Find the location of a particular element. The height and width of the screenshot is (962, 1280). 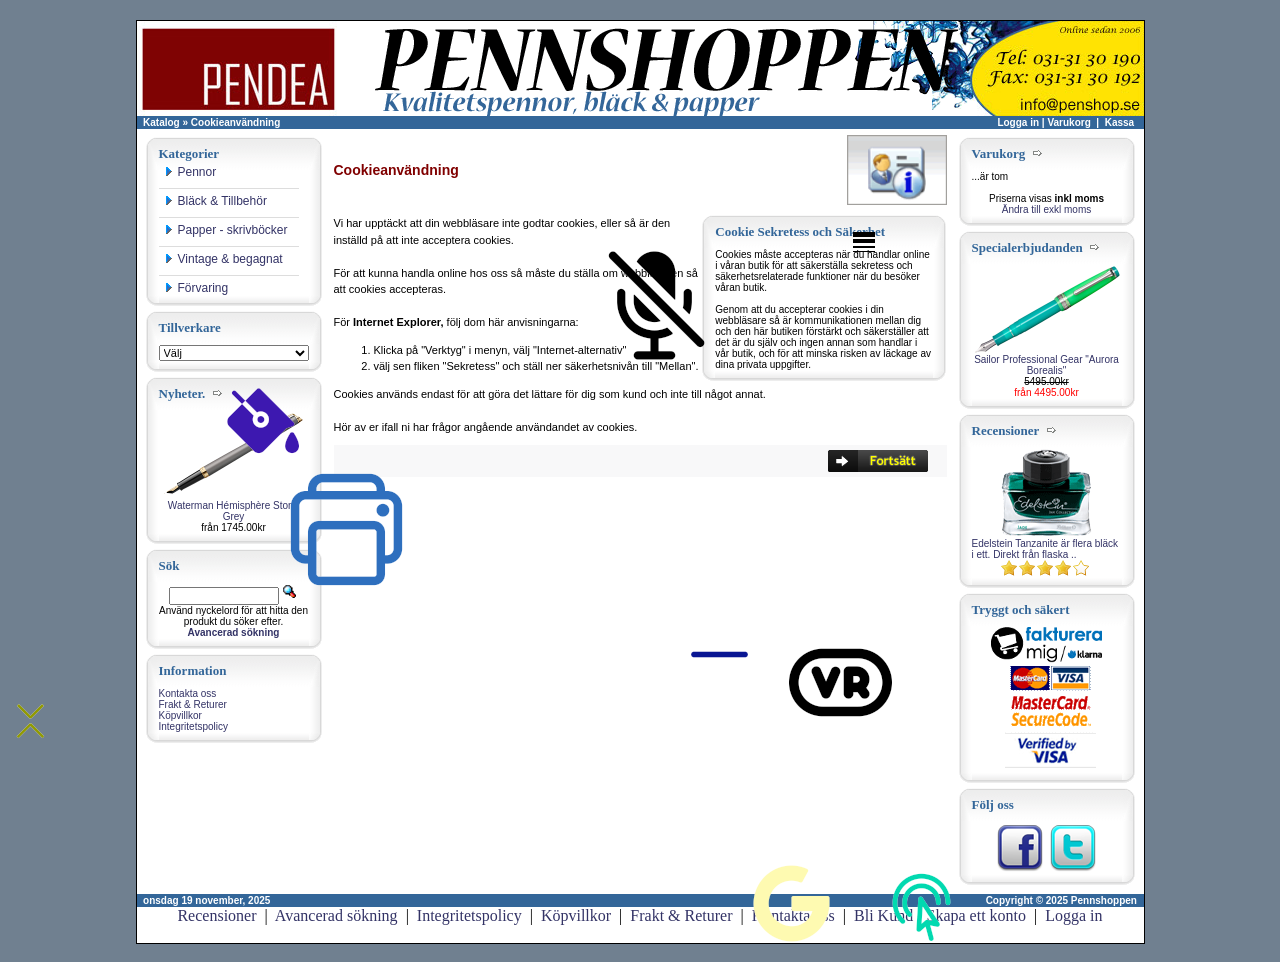

remove an item from a list is located at coordinates (719, 654).